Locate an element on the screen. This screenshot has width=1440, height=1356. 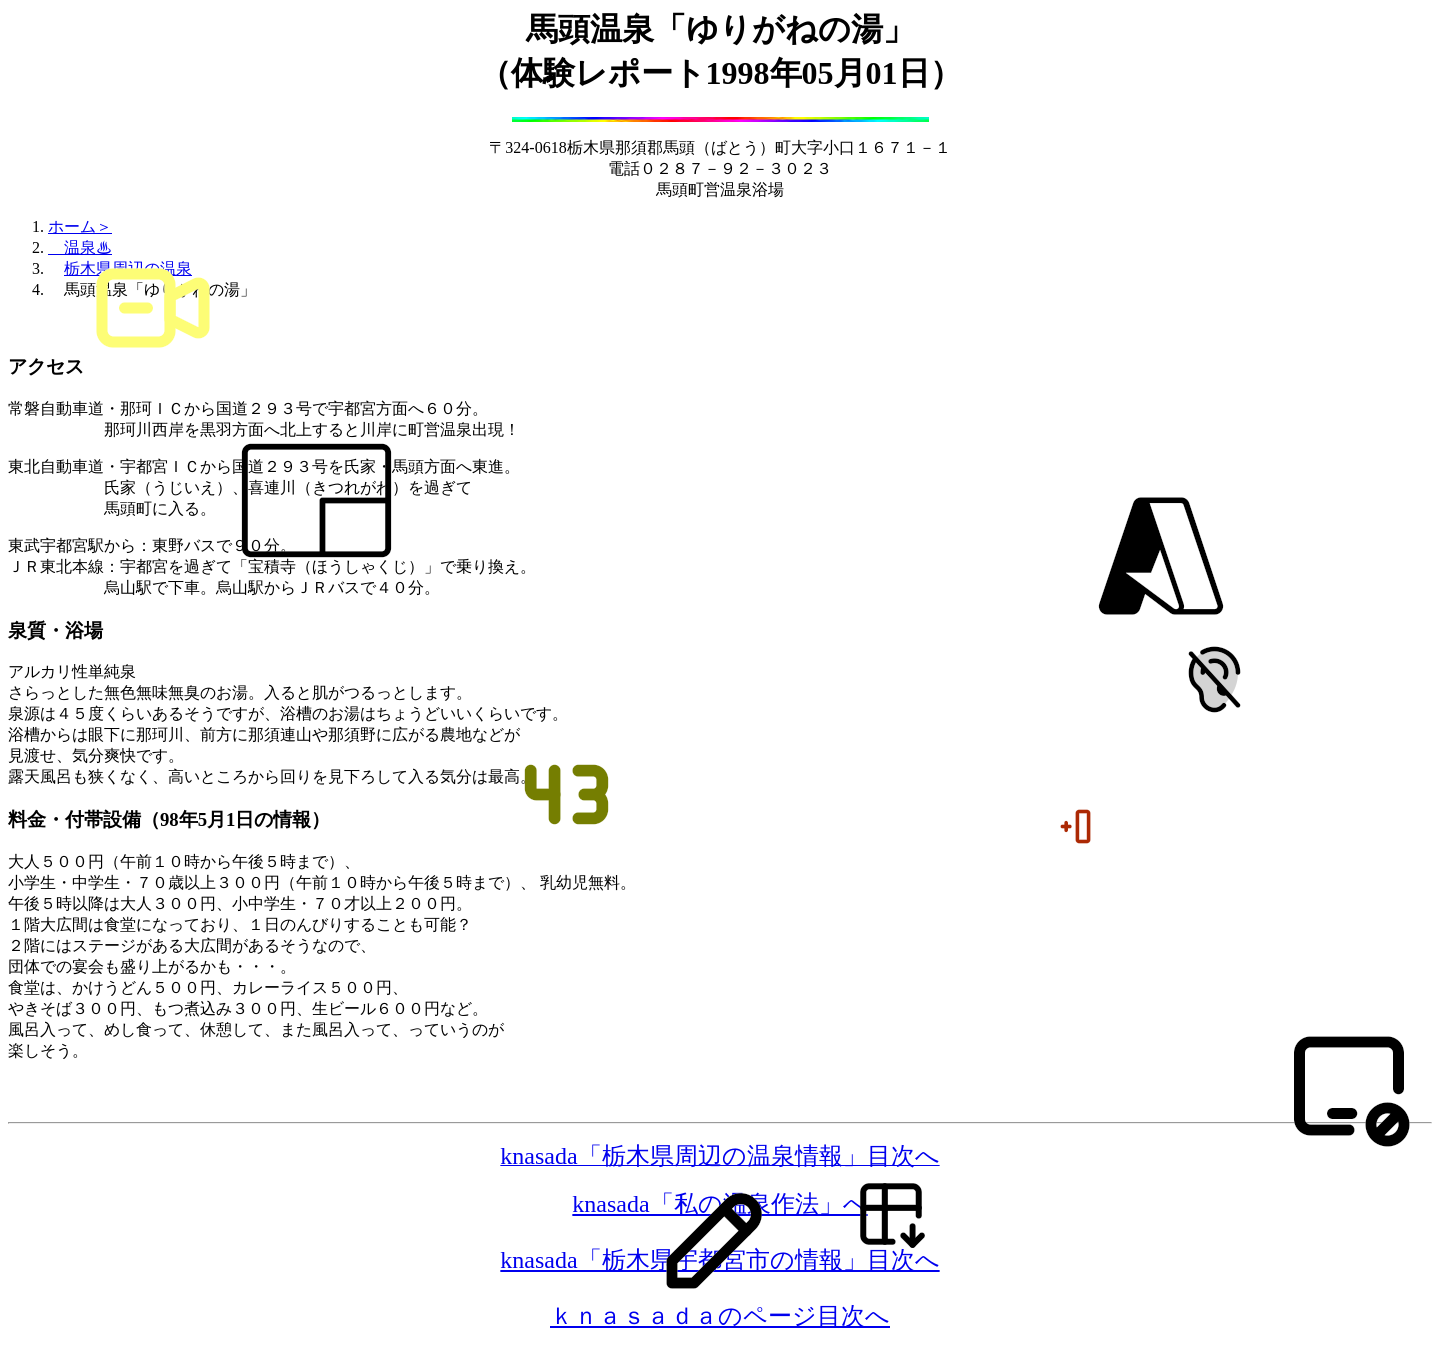
indicates item number 43 in a list or sequence is located at coordinates (566, 794).